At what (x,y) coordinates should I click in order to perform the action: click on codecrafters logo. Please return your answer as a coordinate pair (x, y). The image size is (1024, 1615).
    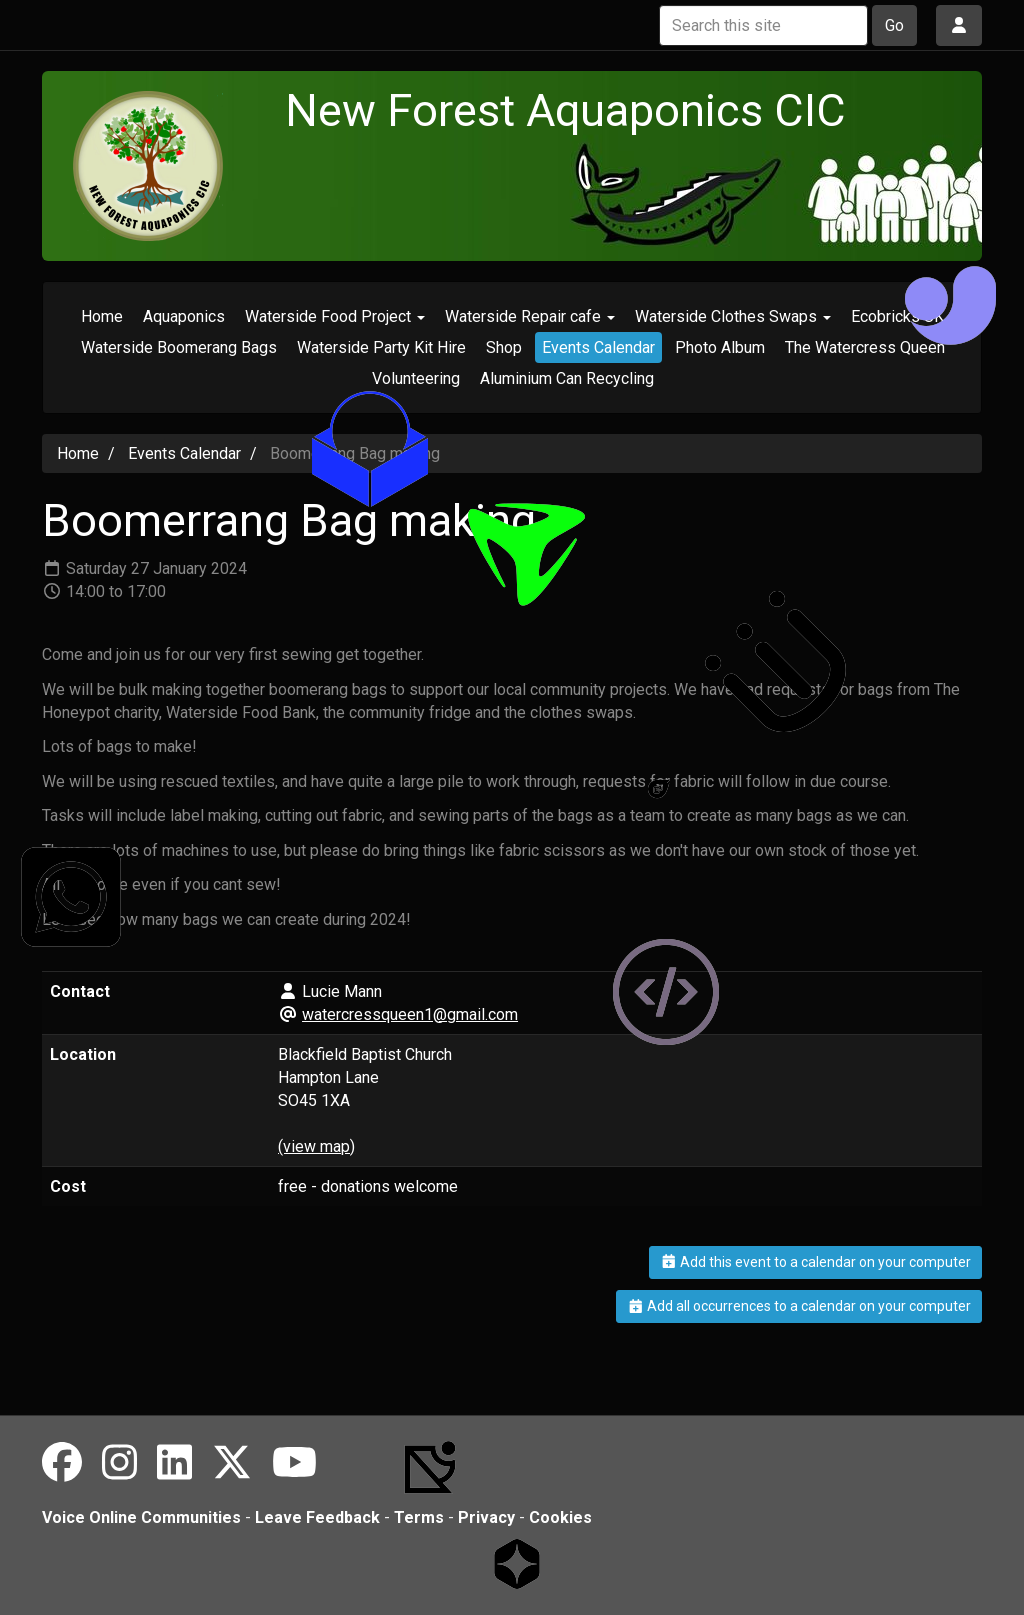
    Looking at the image, I should click on (666, 992).